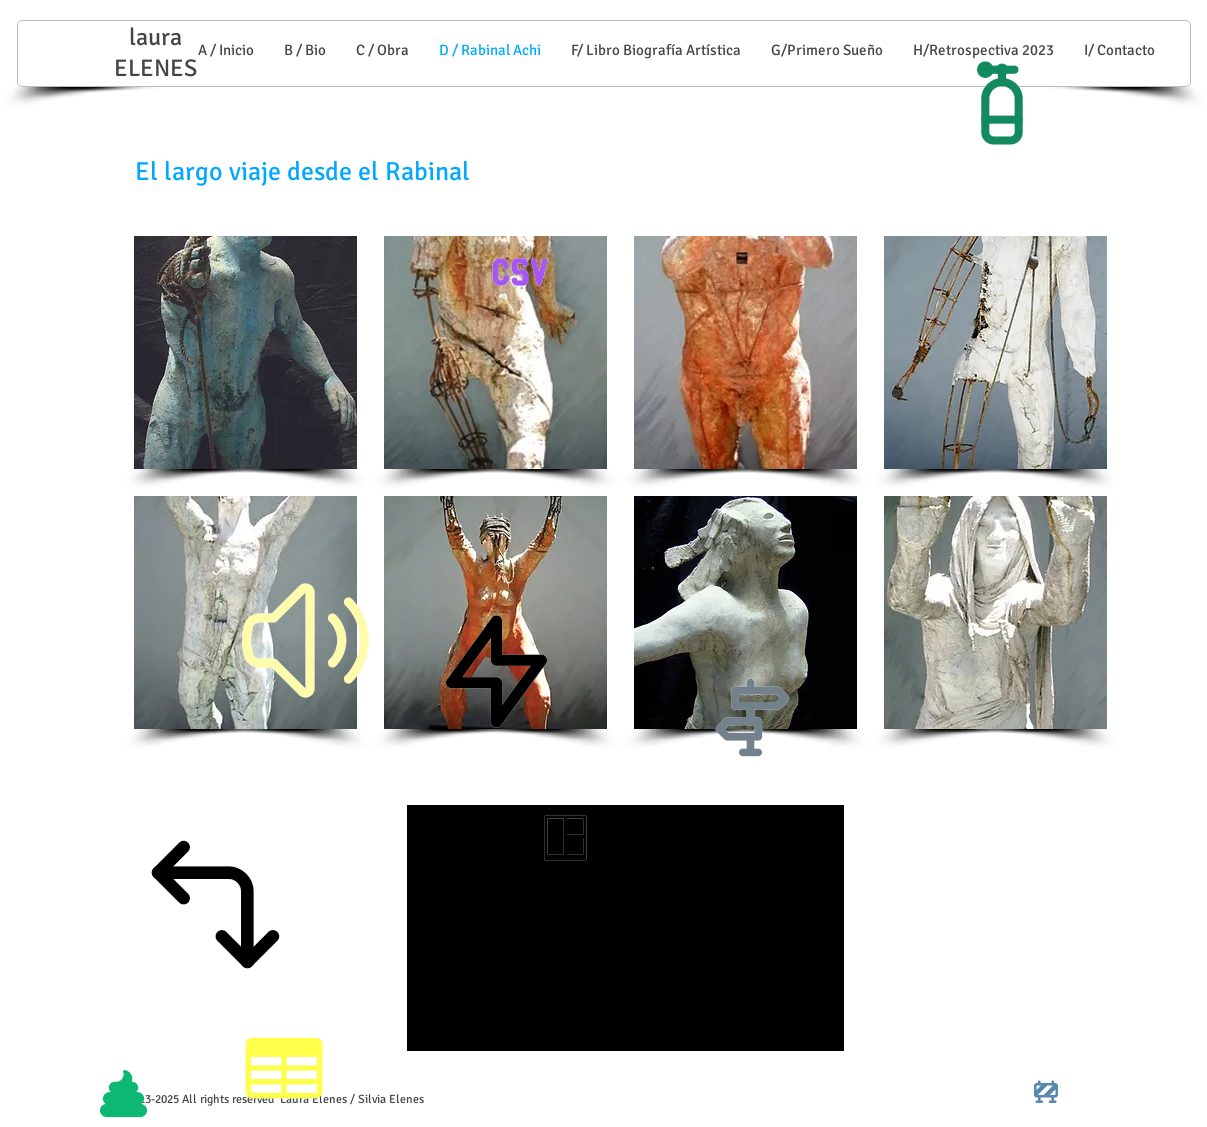 Image resolution: width=1207 pixels, height=1127 pixels. What do you see at coordinates (1046, 1091) in the screenshot?
I see `indicates a blocked or restricted area` at bounding box center [1046, 1091].